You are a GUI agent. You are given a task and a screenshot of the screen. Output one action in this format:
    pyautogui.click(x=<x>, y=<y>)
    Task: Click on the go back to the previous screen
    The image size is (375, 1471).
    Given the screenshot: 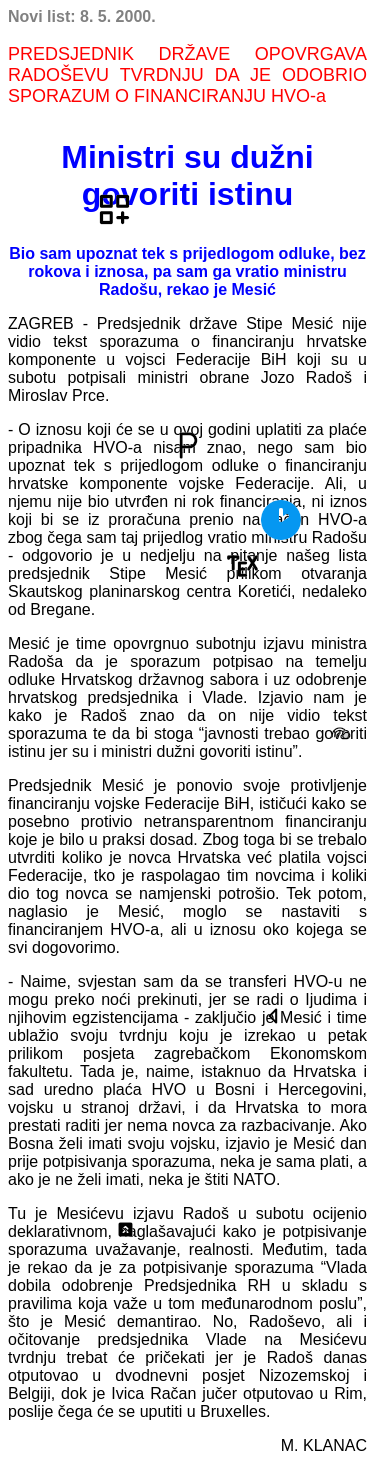 What is the action you would take?
    pyautogui.click(x=274, y=1016)
    